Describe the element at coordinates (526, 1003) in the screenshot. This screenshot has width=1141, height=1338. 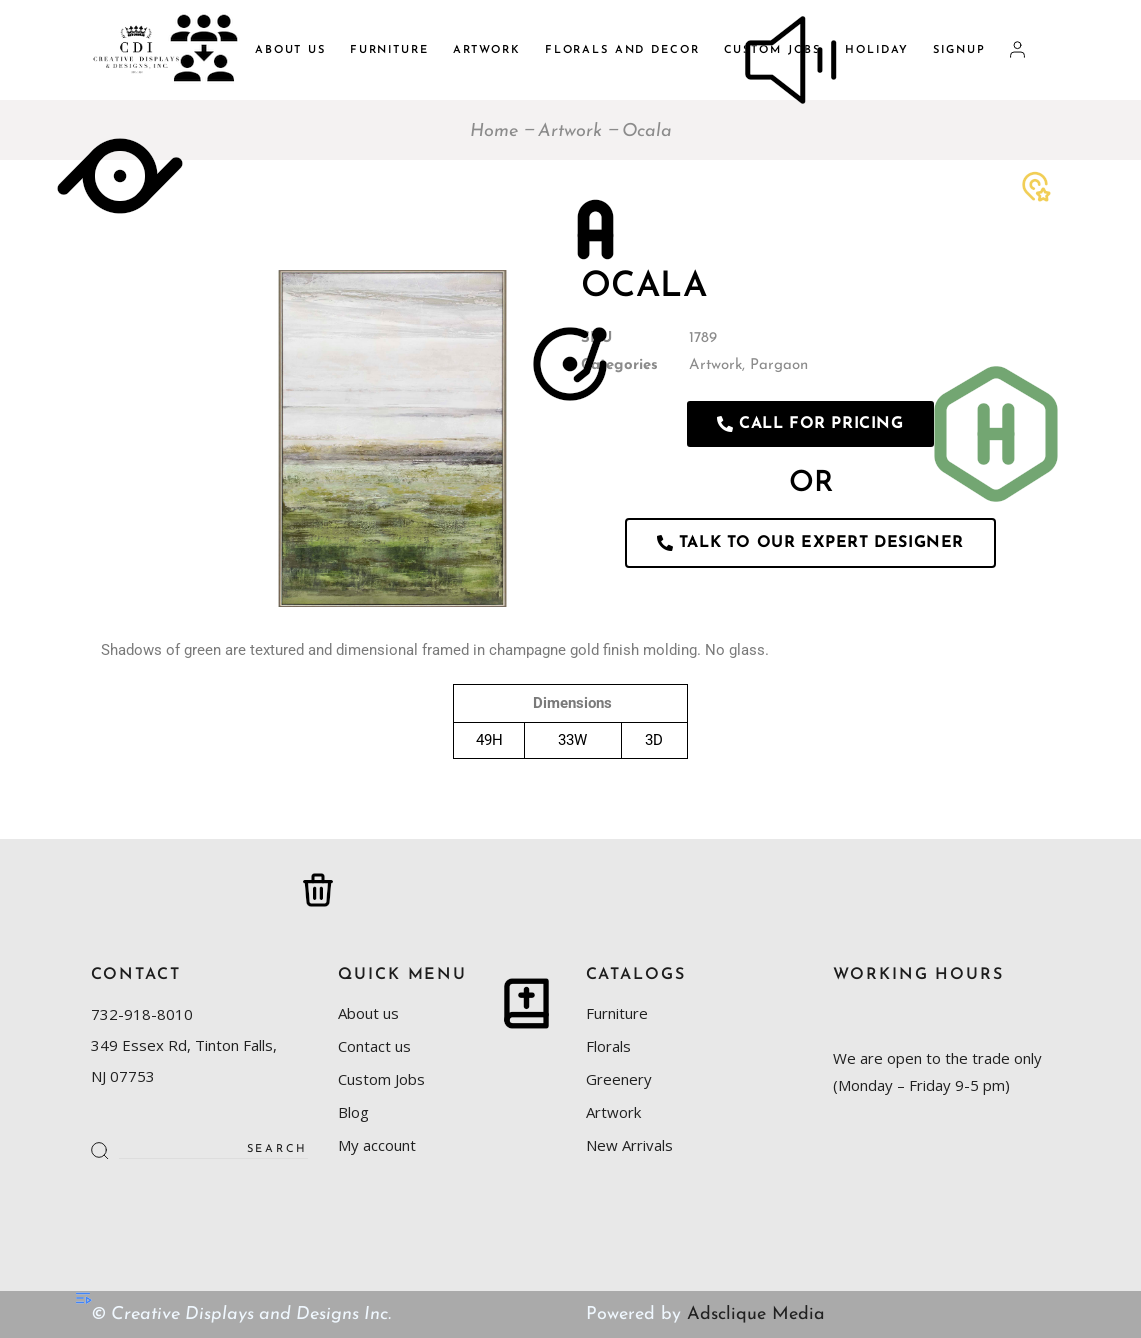
I see `access religious texts or scriptures` at that location.